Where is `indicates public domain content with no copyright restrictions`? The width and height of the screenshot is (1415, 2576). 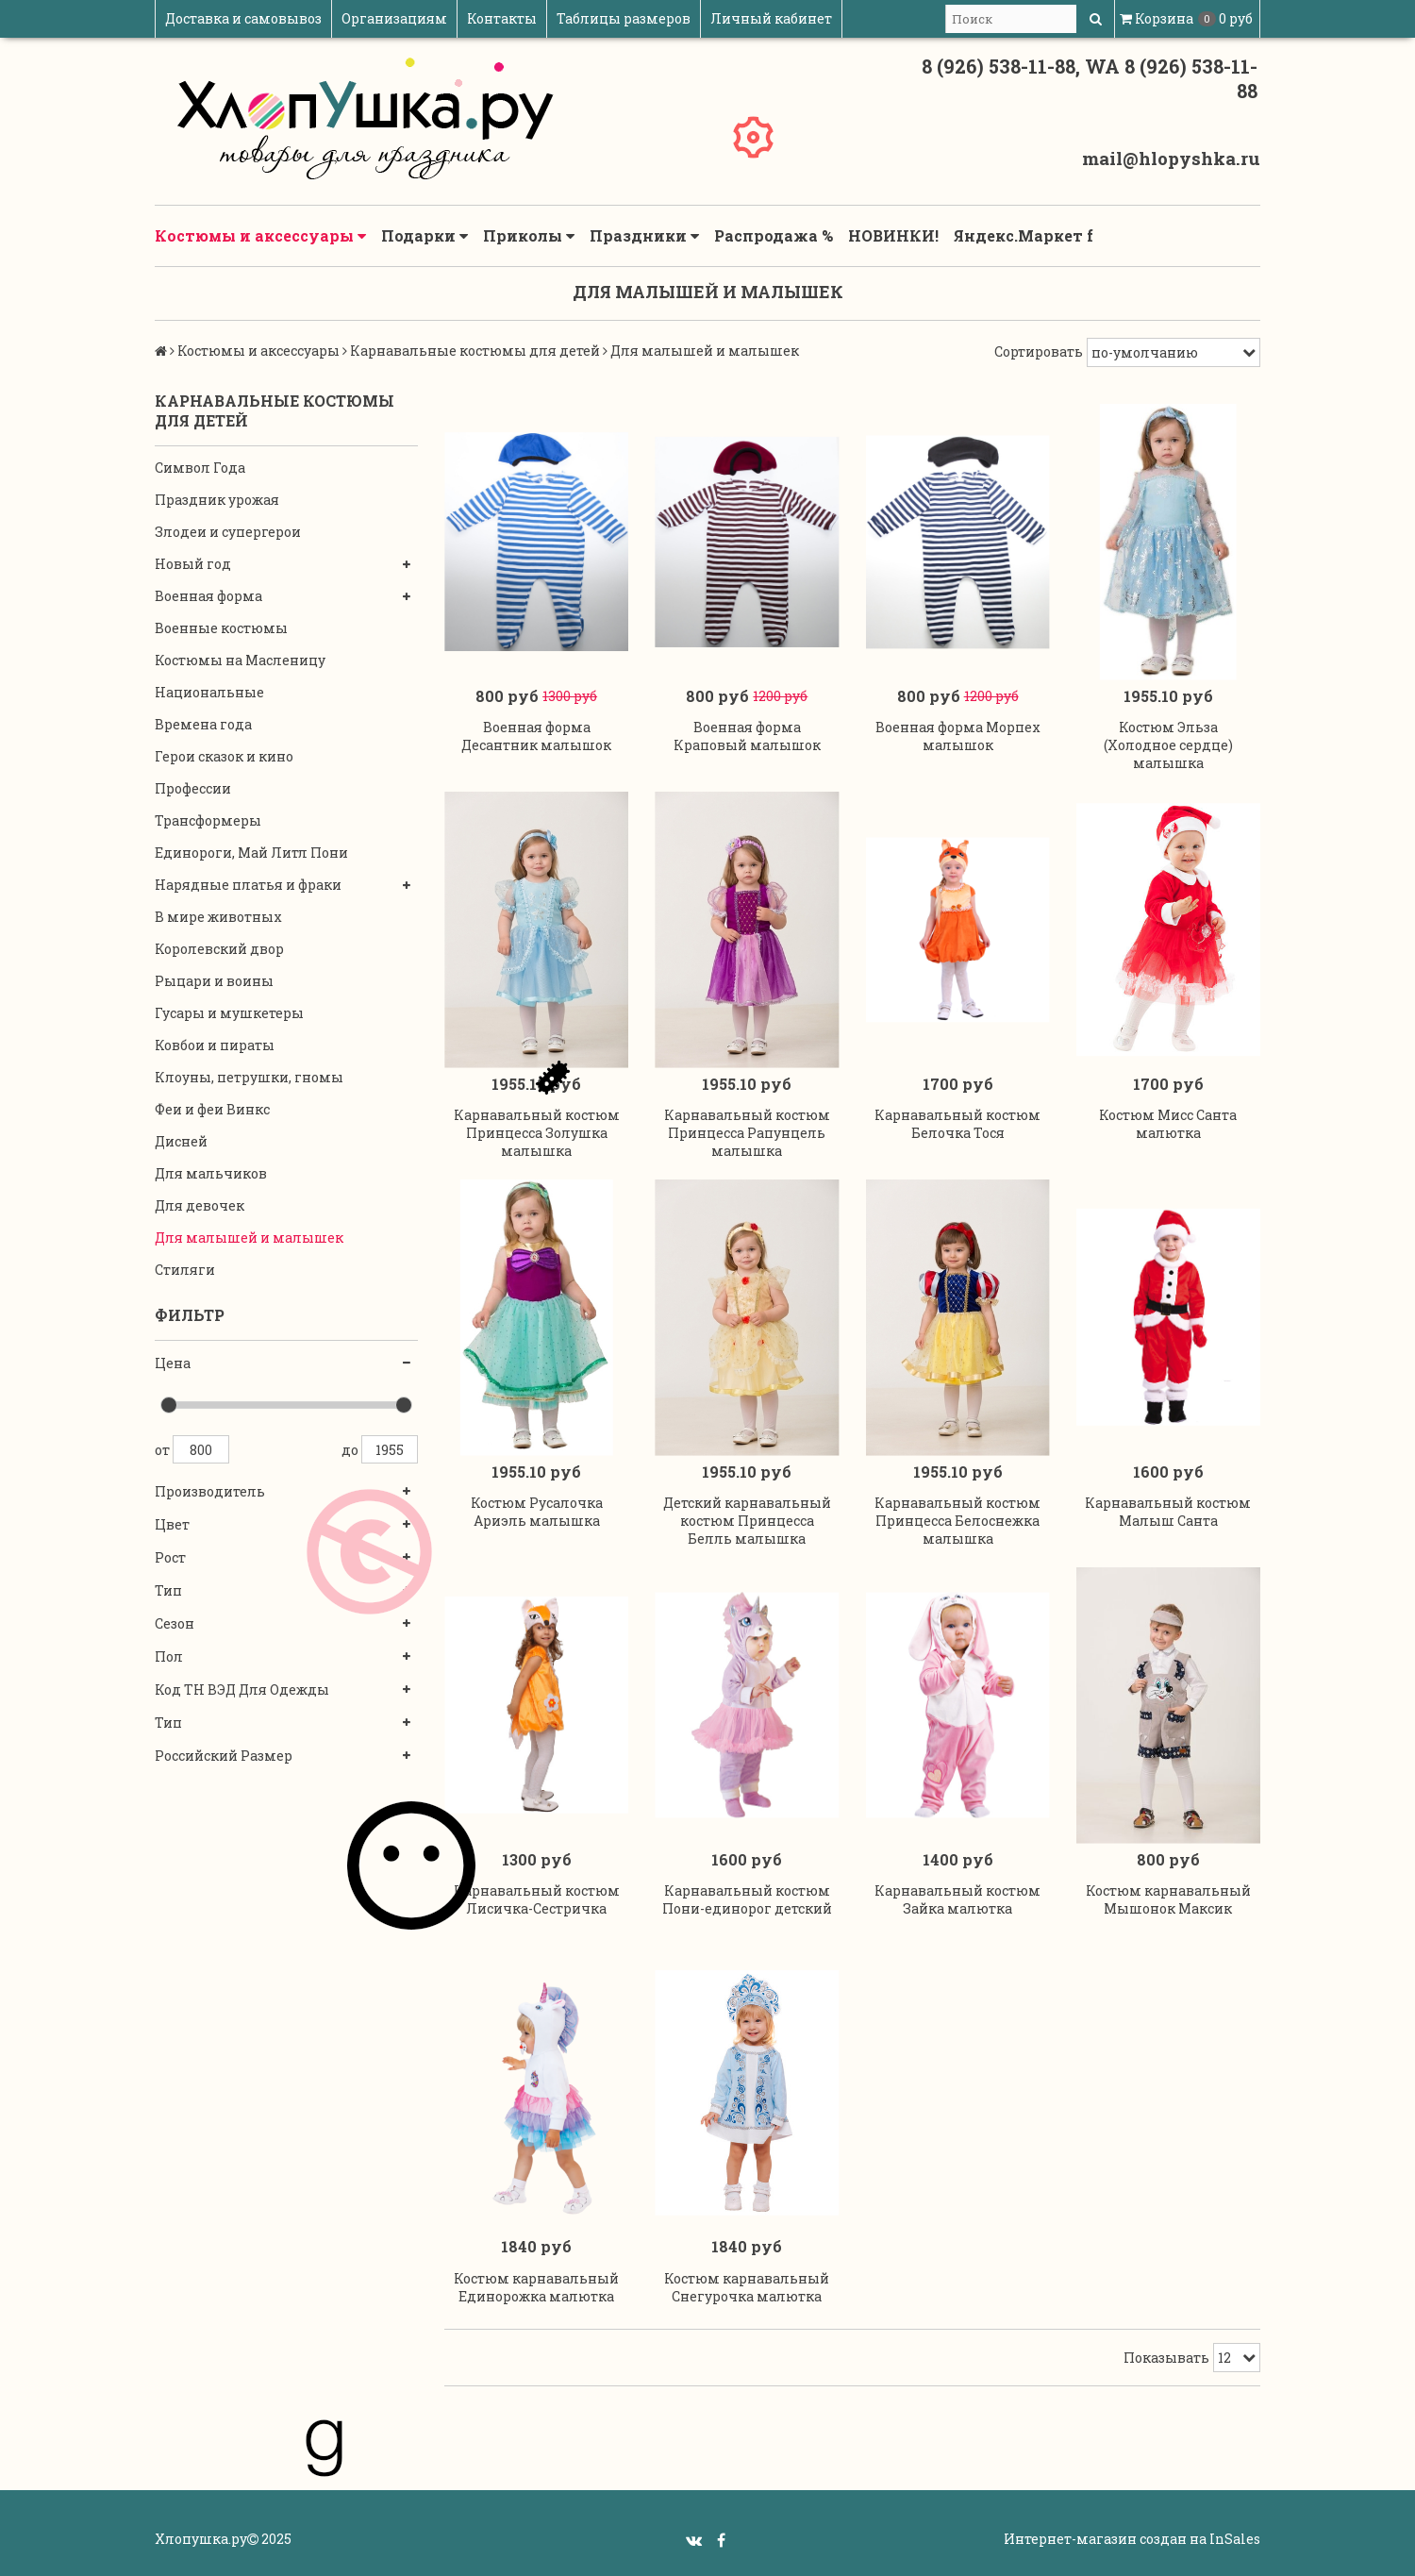
indicates public domain content with no copyright restrictions is located at coordinates (369, 1551).